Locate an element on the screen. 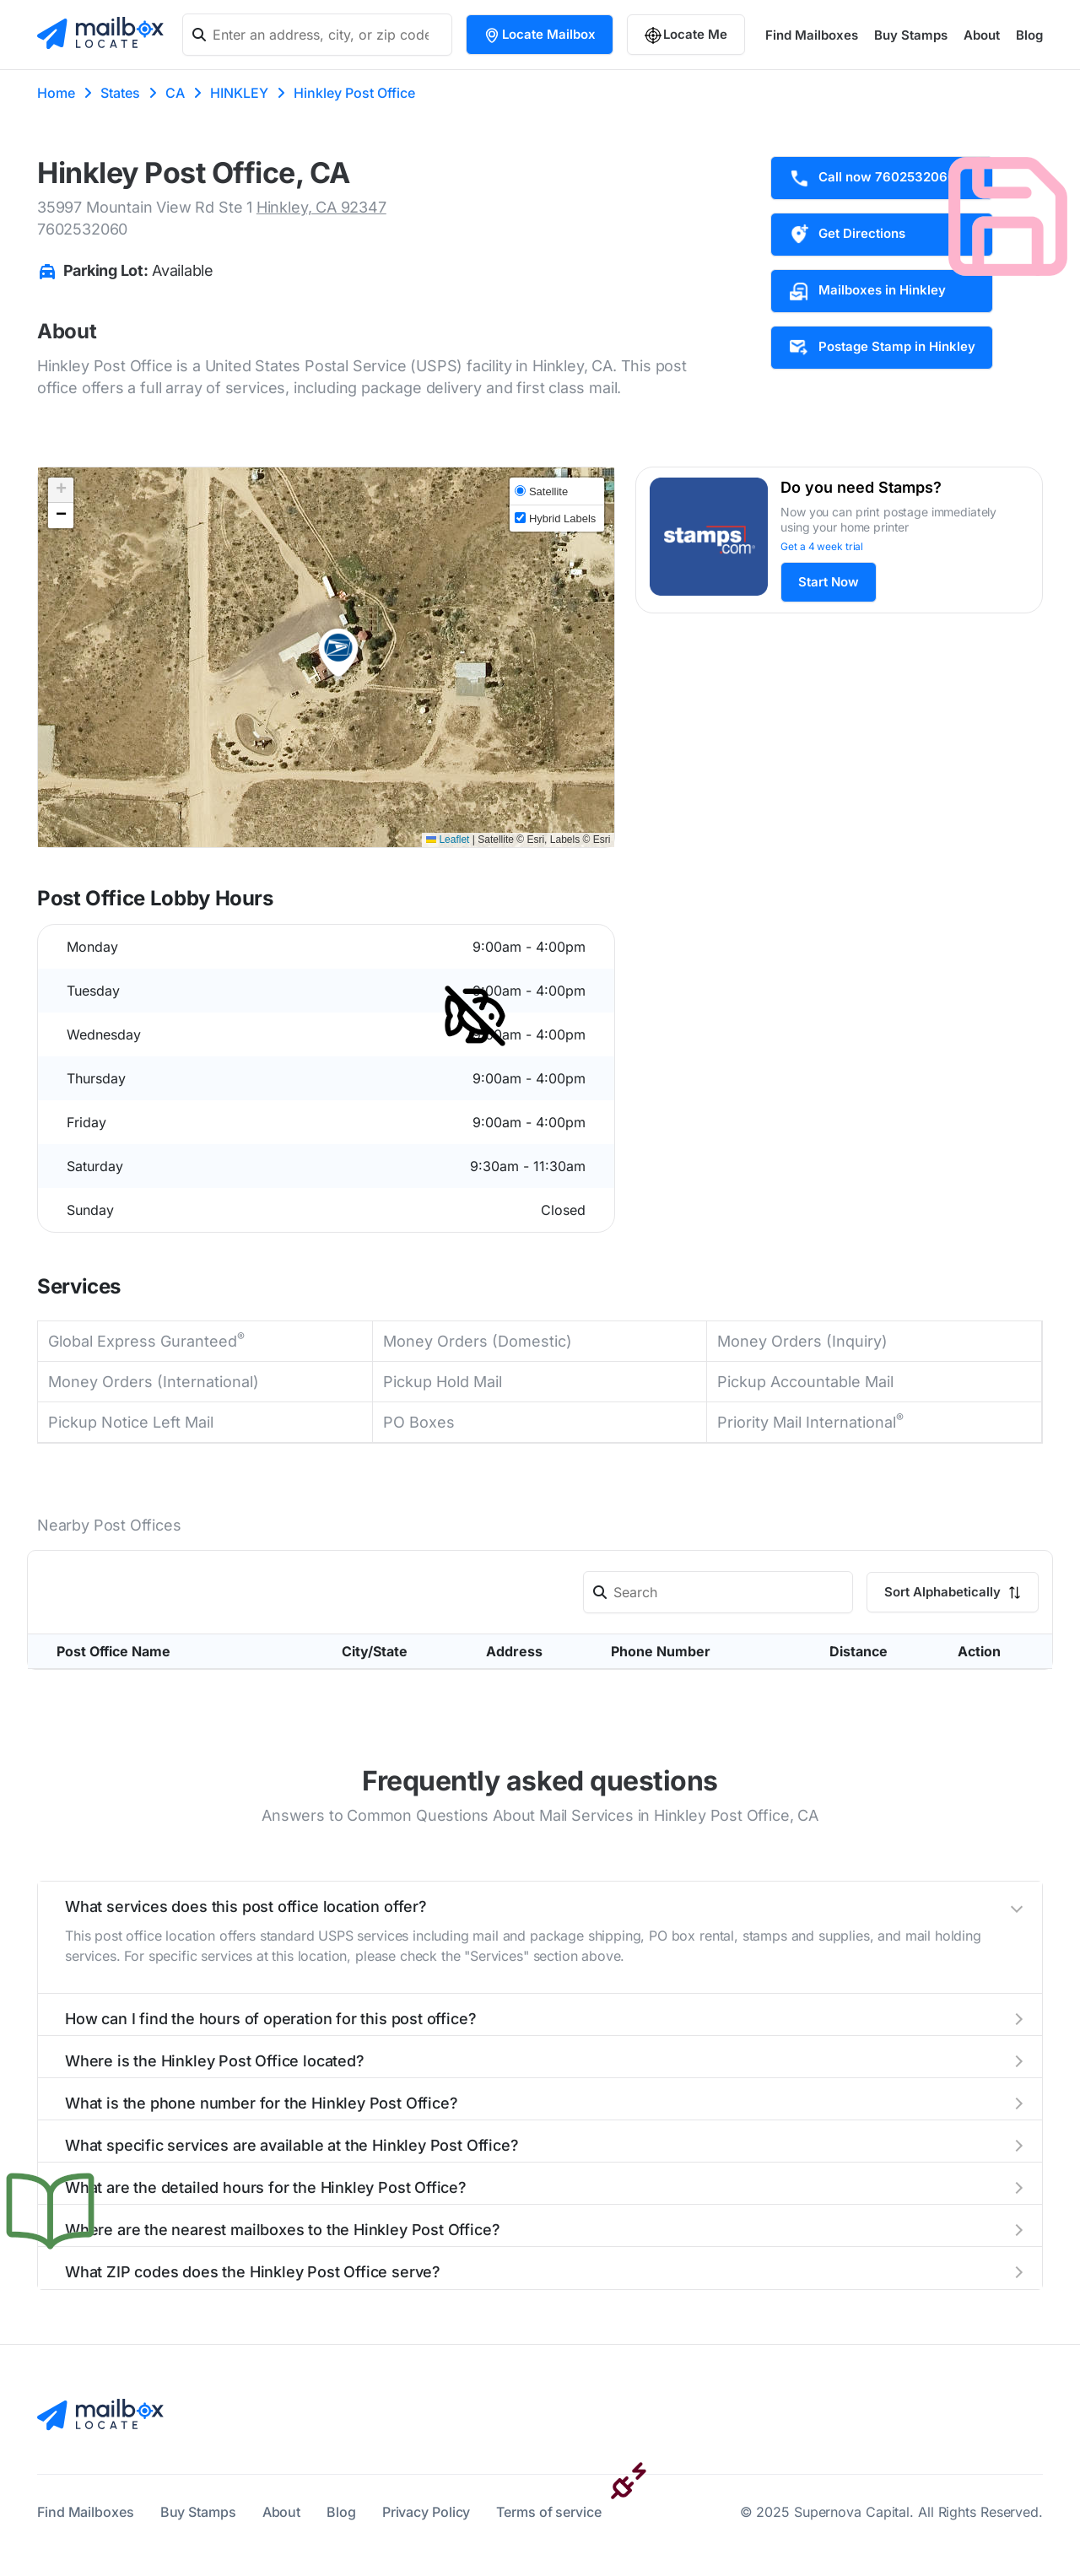  indicates no fishing allowed is located at coordinates (475, 1016).